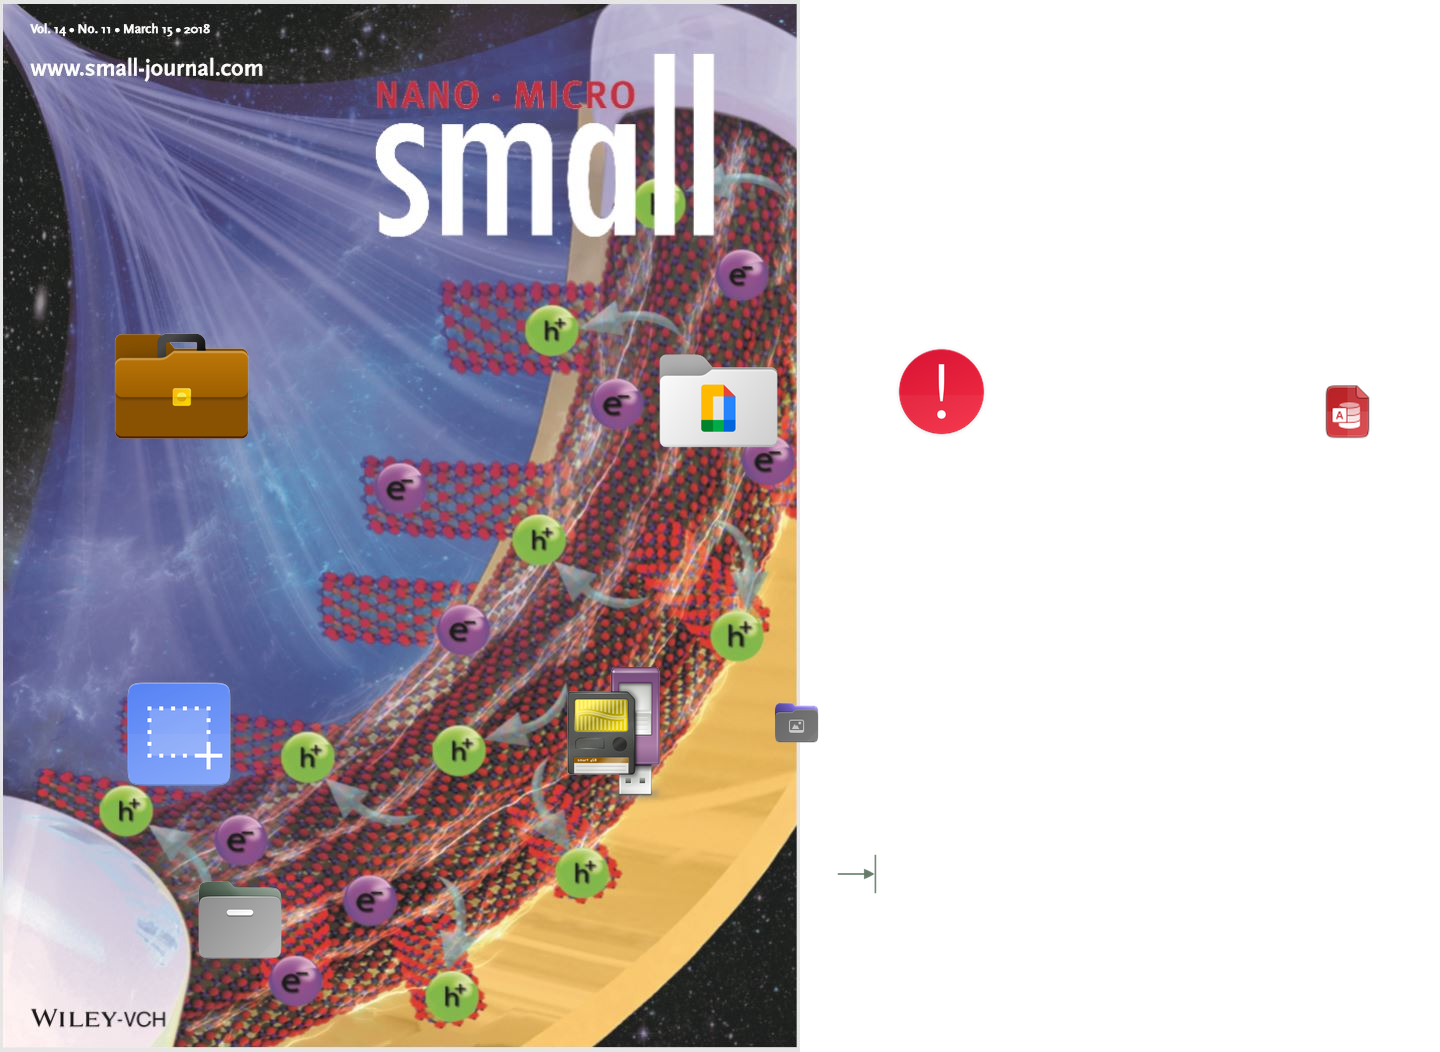  Describe the element at coordinates (181, 390) in the screenshot. I see `open work or business documents folder` at that location.